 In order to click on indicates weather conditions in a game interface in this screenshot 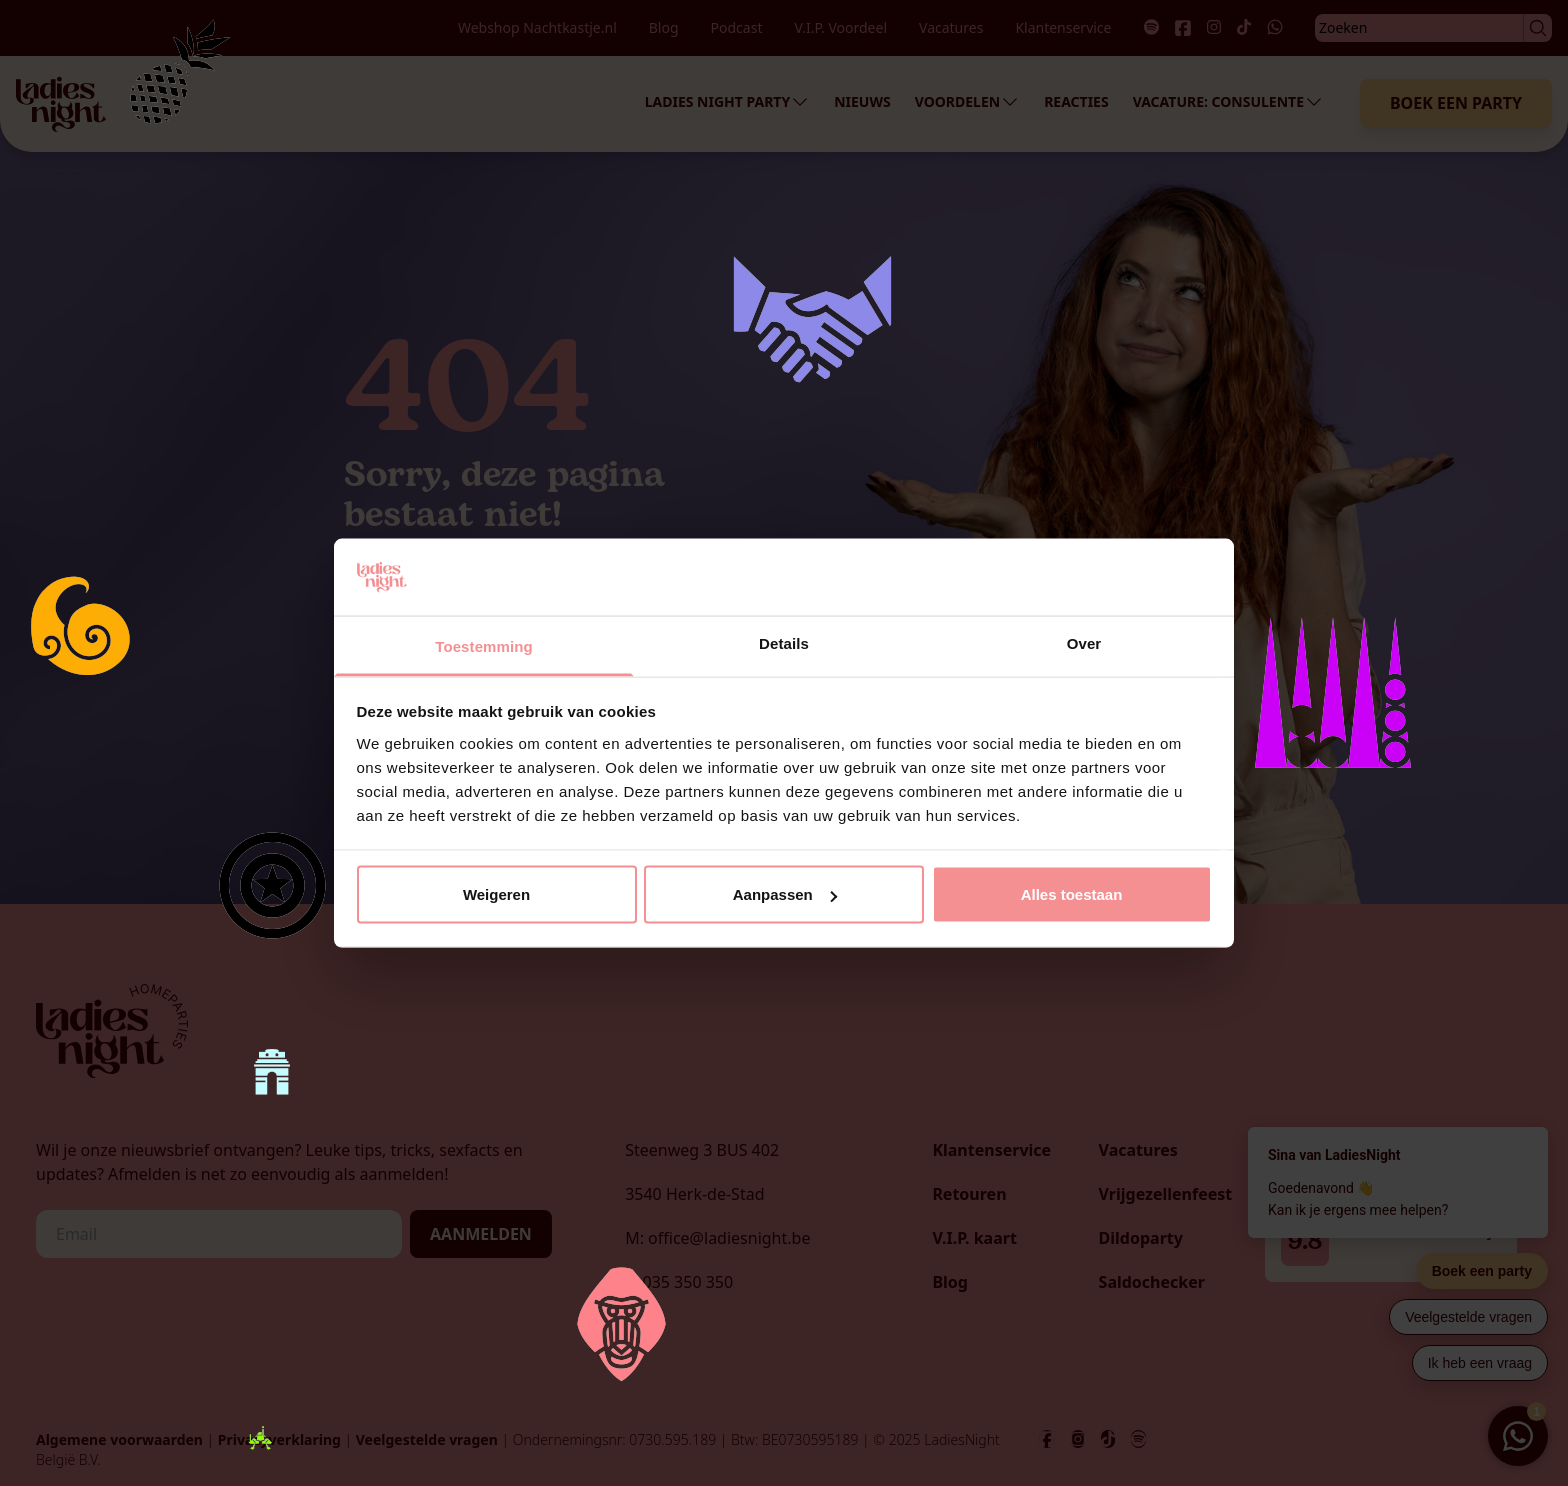, I will do `click(80, 626)`.